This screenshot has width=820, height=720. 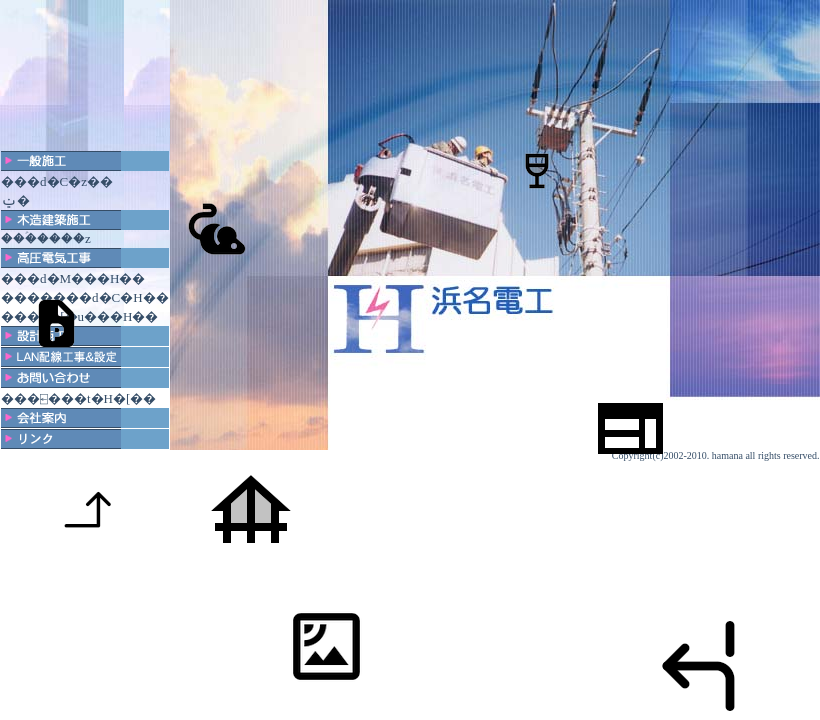 I want to click on request rodent pest control services, so click(x=217, y=229).